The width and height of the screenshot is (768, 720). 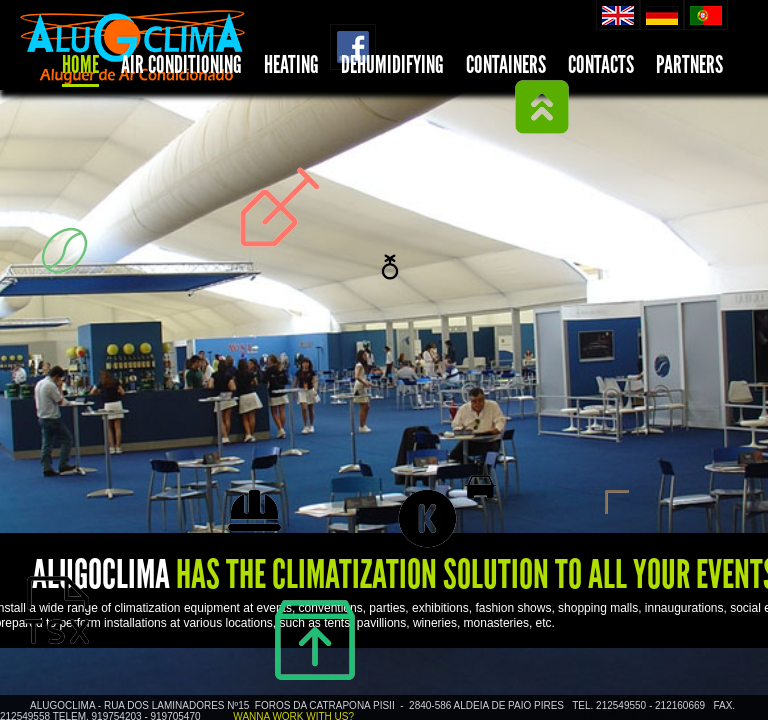 I want to click on upload a file or package, so click(x=315, y=640).